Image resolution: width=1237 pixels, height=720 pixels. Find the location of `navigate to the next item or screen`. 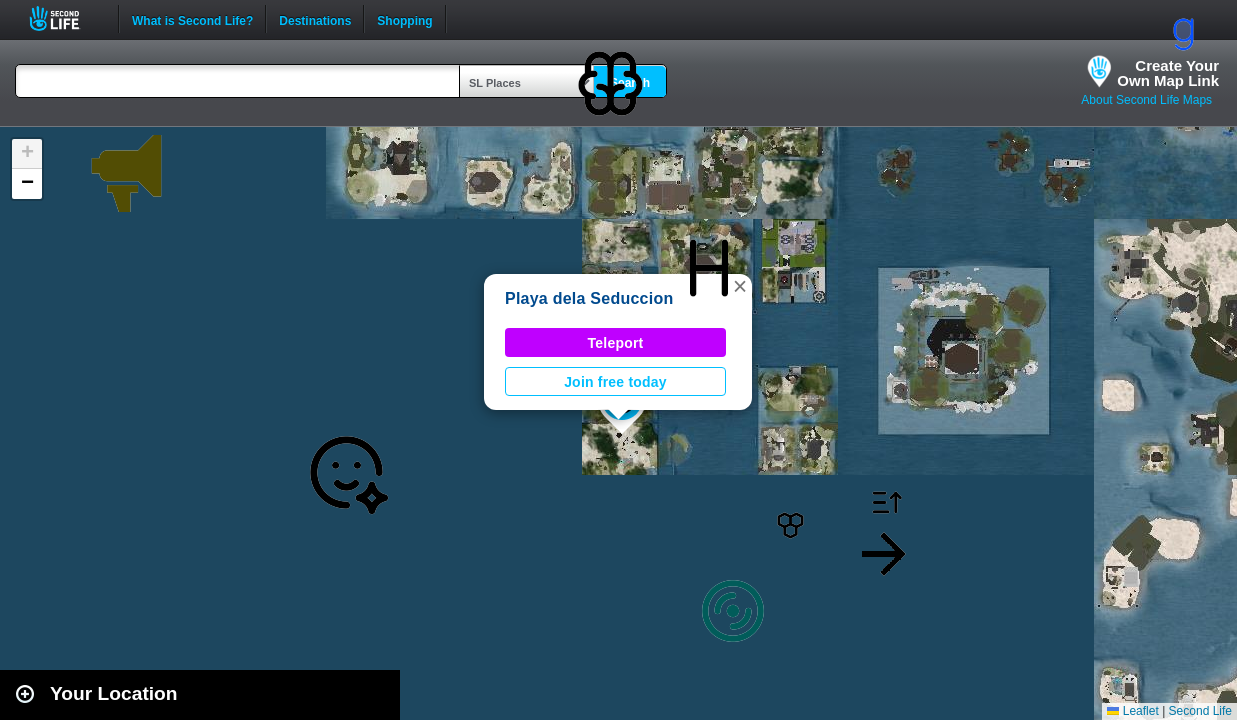

navigate to the next item or screen is located at coordinates (884, 554).